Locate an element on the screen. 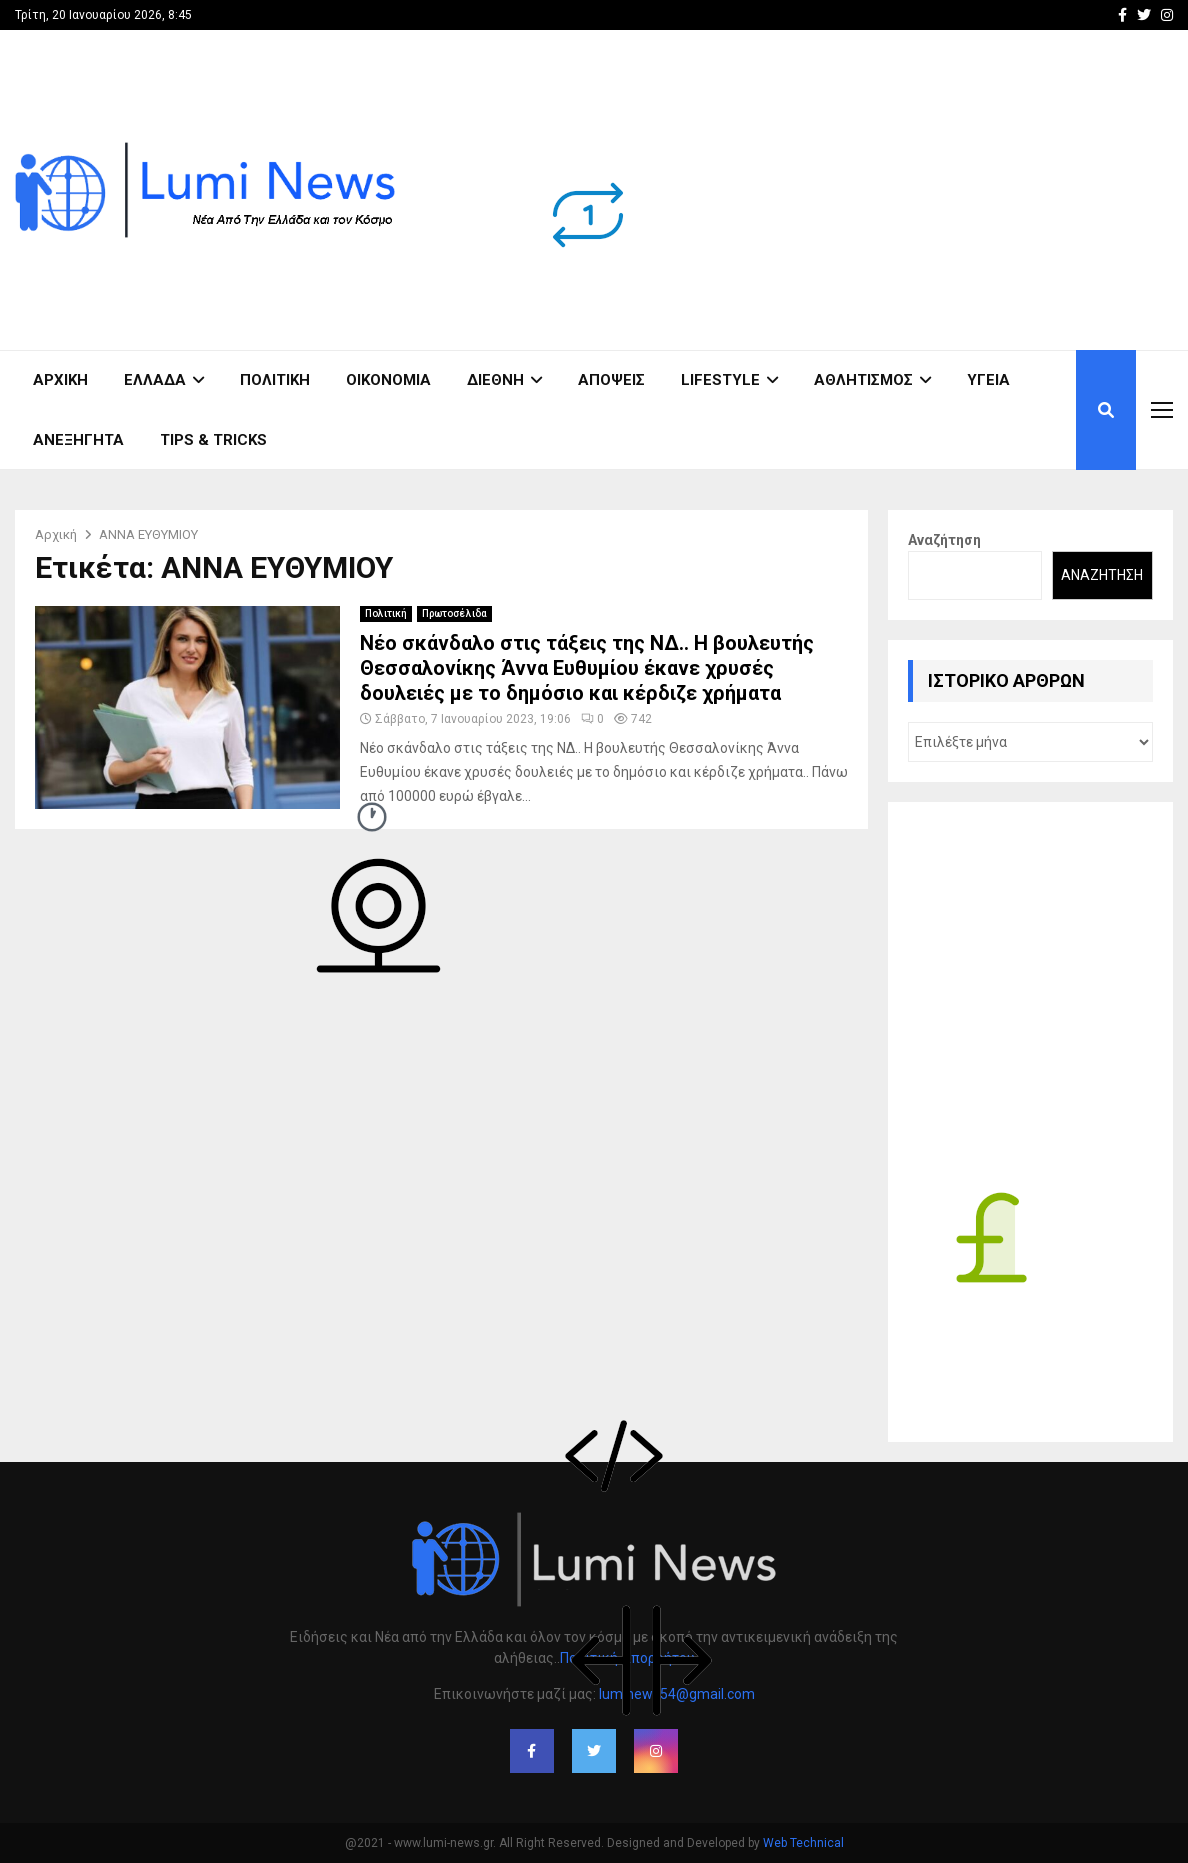  access webcam or camera settings is located at coordinates (378, 920).